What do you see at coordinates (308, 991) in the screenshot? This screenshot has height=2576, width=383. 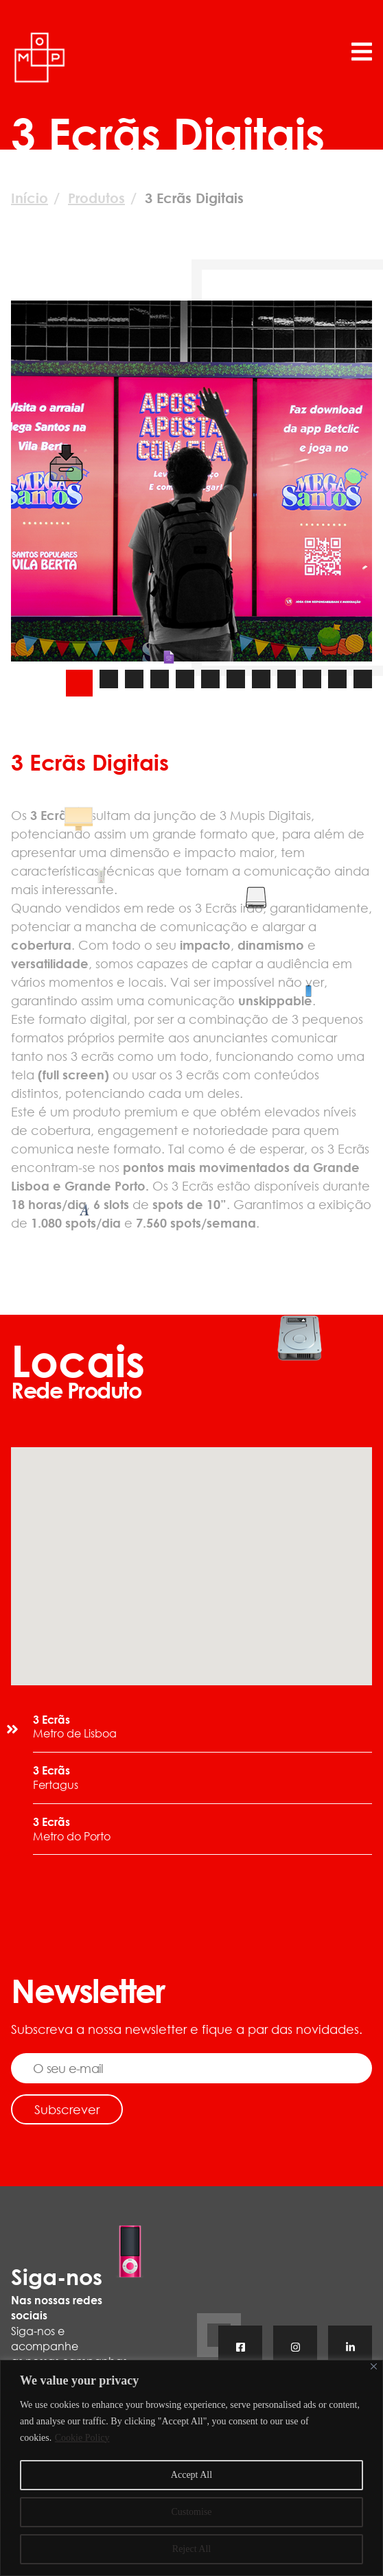 I see `iPhone 13 Pro device icon` at bounding box center [308, 991].